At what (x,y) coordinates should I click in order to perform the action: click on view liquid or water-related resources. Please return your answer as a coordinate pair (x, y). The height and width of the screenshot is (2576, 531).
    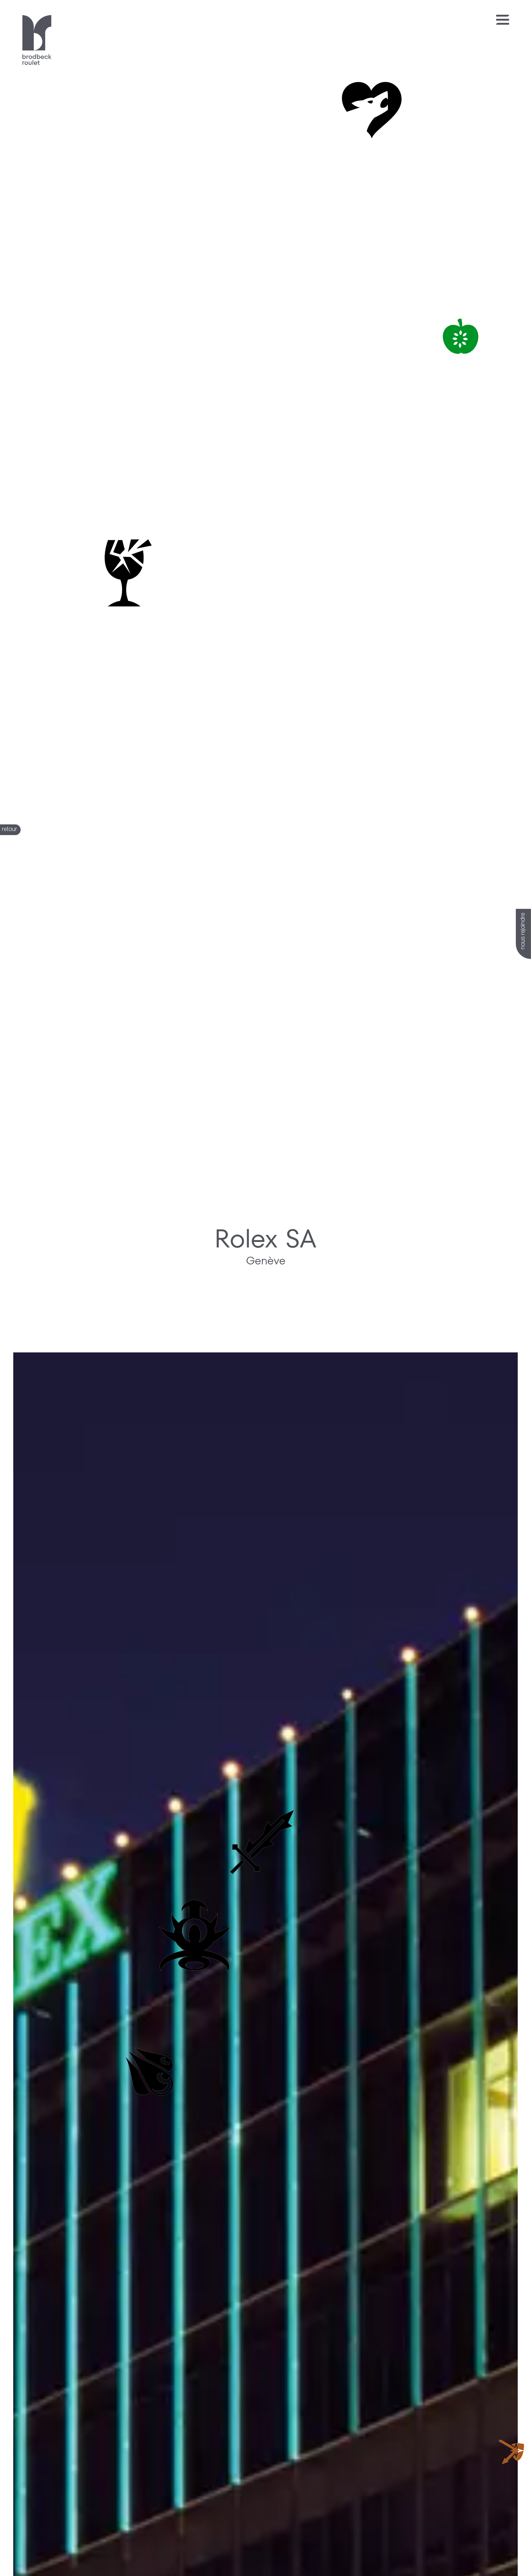
    Looking at the image, I should click on (149, 2071).